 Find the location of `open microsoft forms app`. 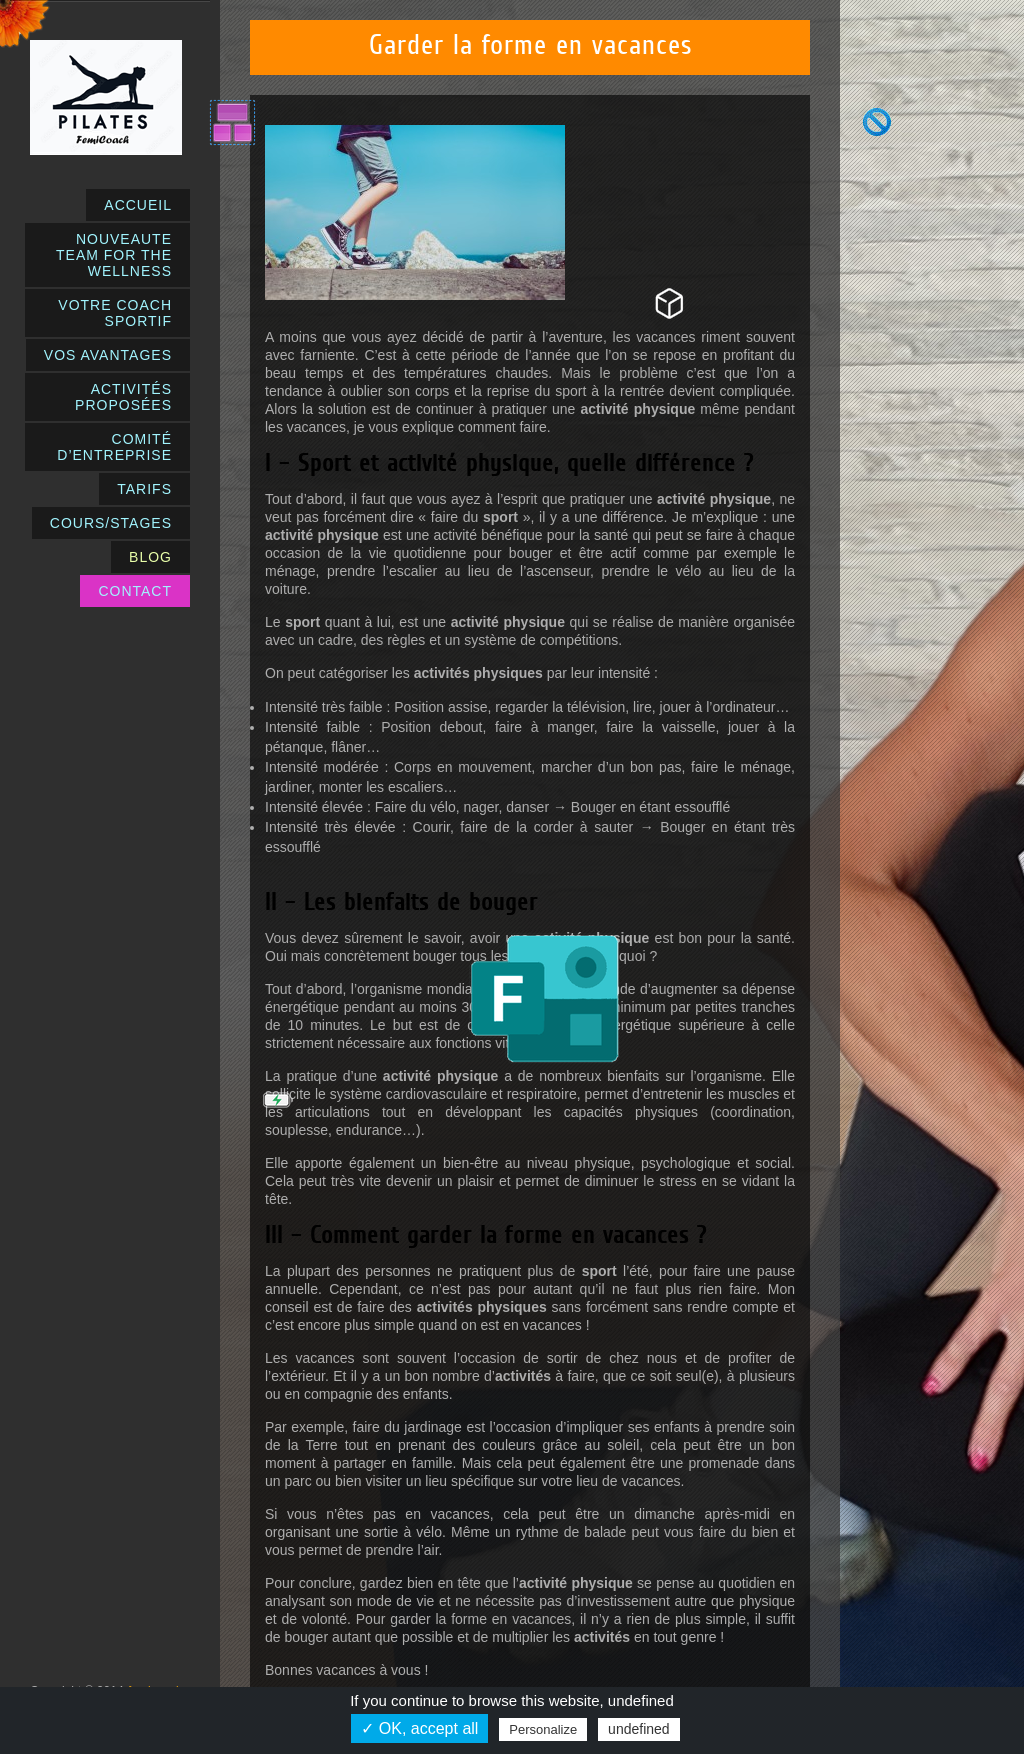

open microsoft forms app is located at coordinates (544, 999).